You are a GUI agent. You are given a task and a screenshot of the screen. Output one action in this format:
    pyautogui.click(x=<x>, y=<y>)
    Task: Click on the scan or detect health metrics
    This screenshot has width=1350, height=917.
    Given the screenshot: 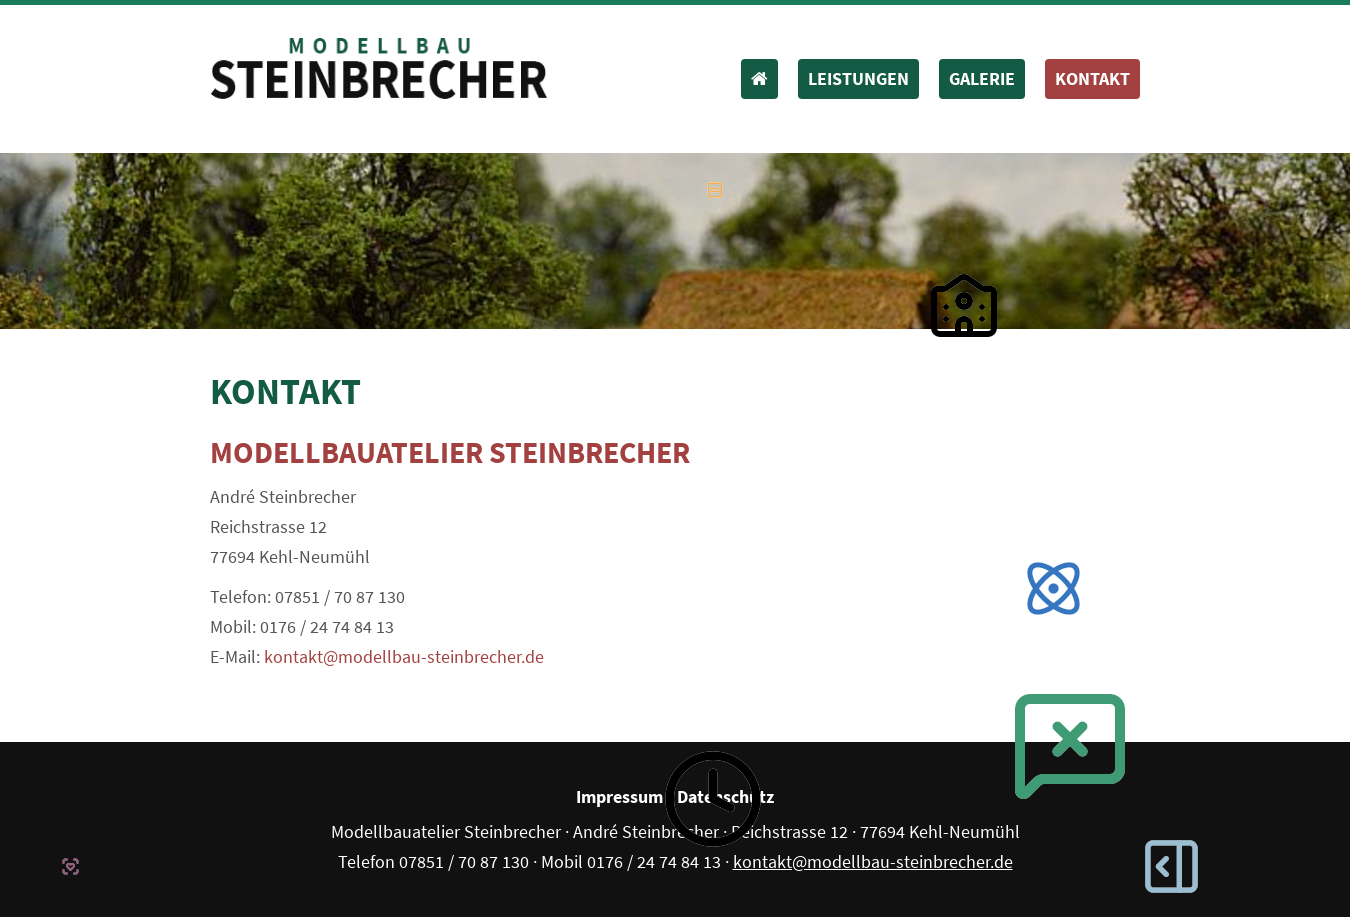 What is the action you would take?
    pyautogui.click(x=70, y=866)
    